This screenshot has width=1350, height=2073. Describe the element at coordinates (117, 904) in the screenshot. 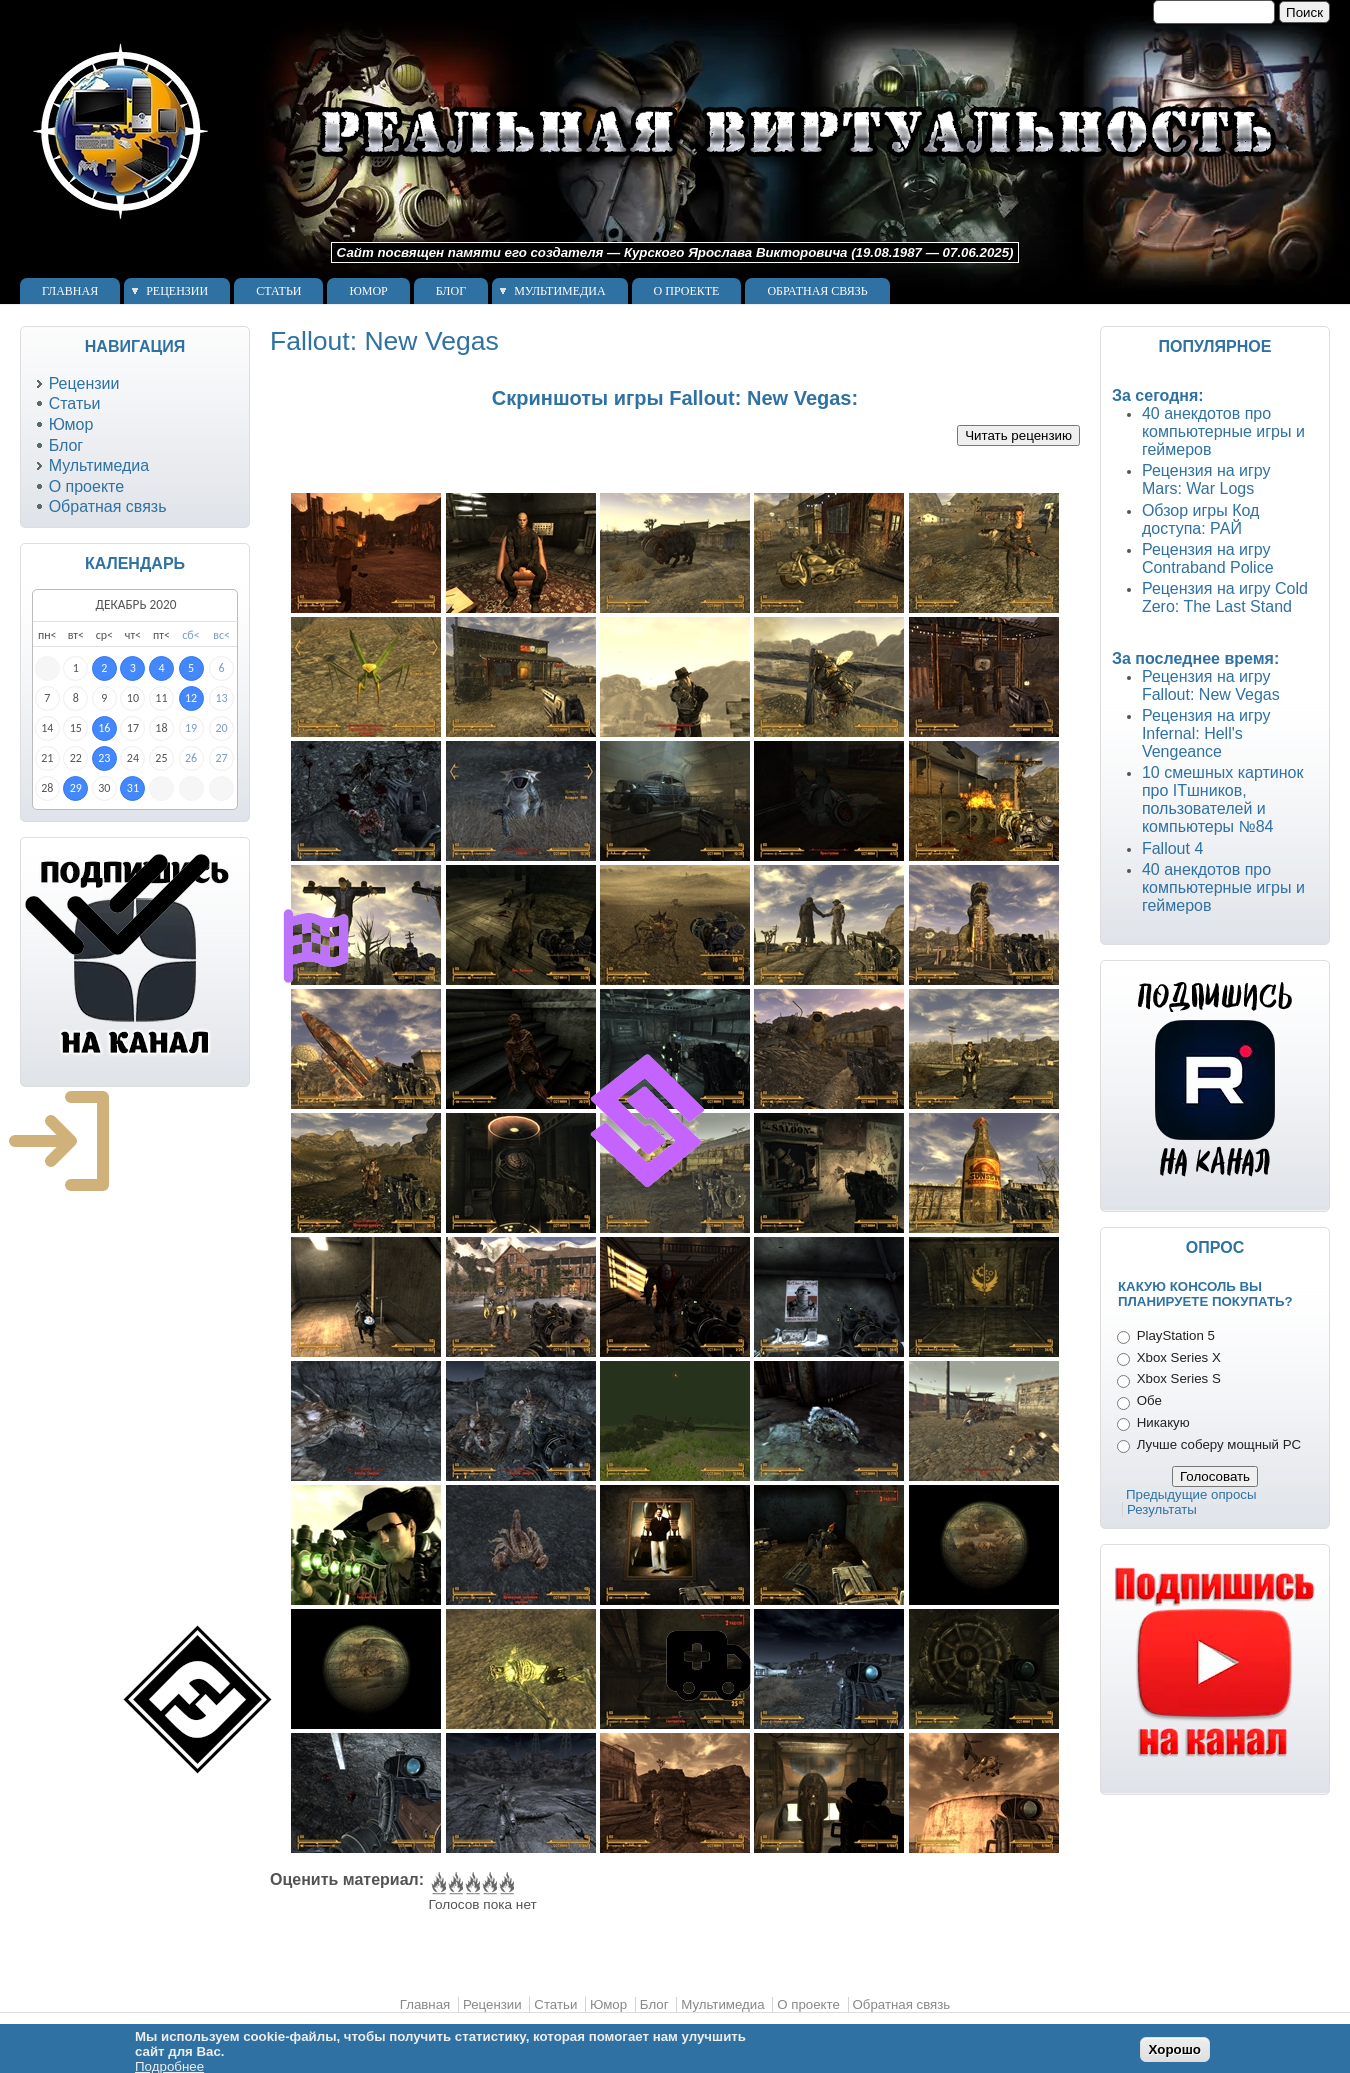

I see `indicates all items have been completed or verified` at that location.